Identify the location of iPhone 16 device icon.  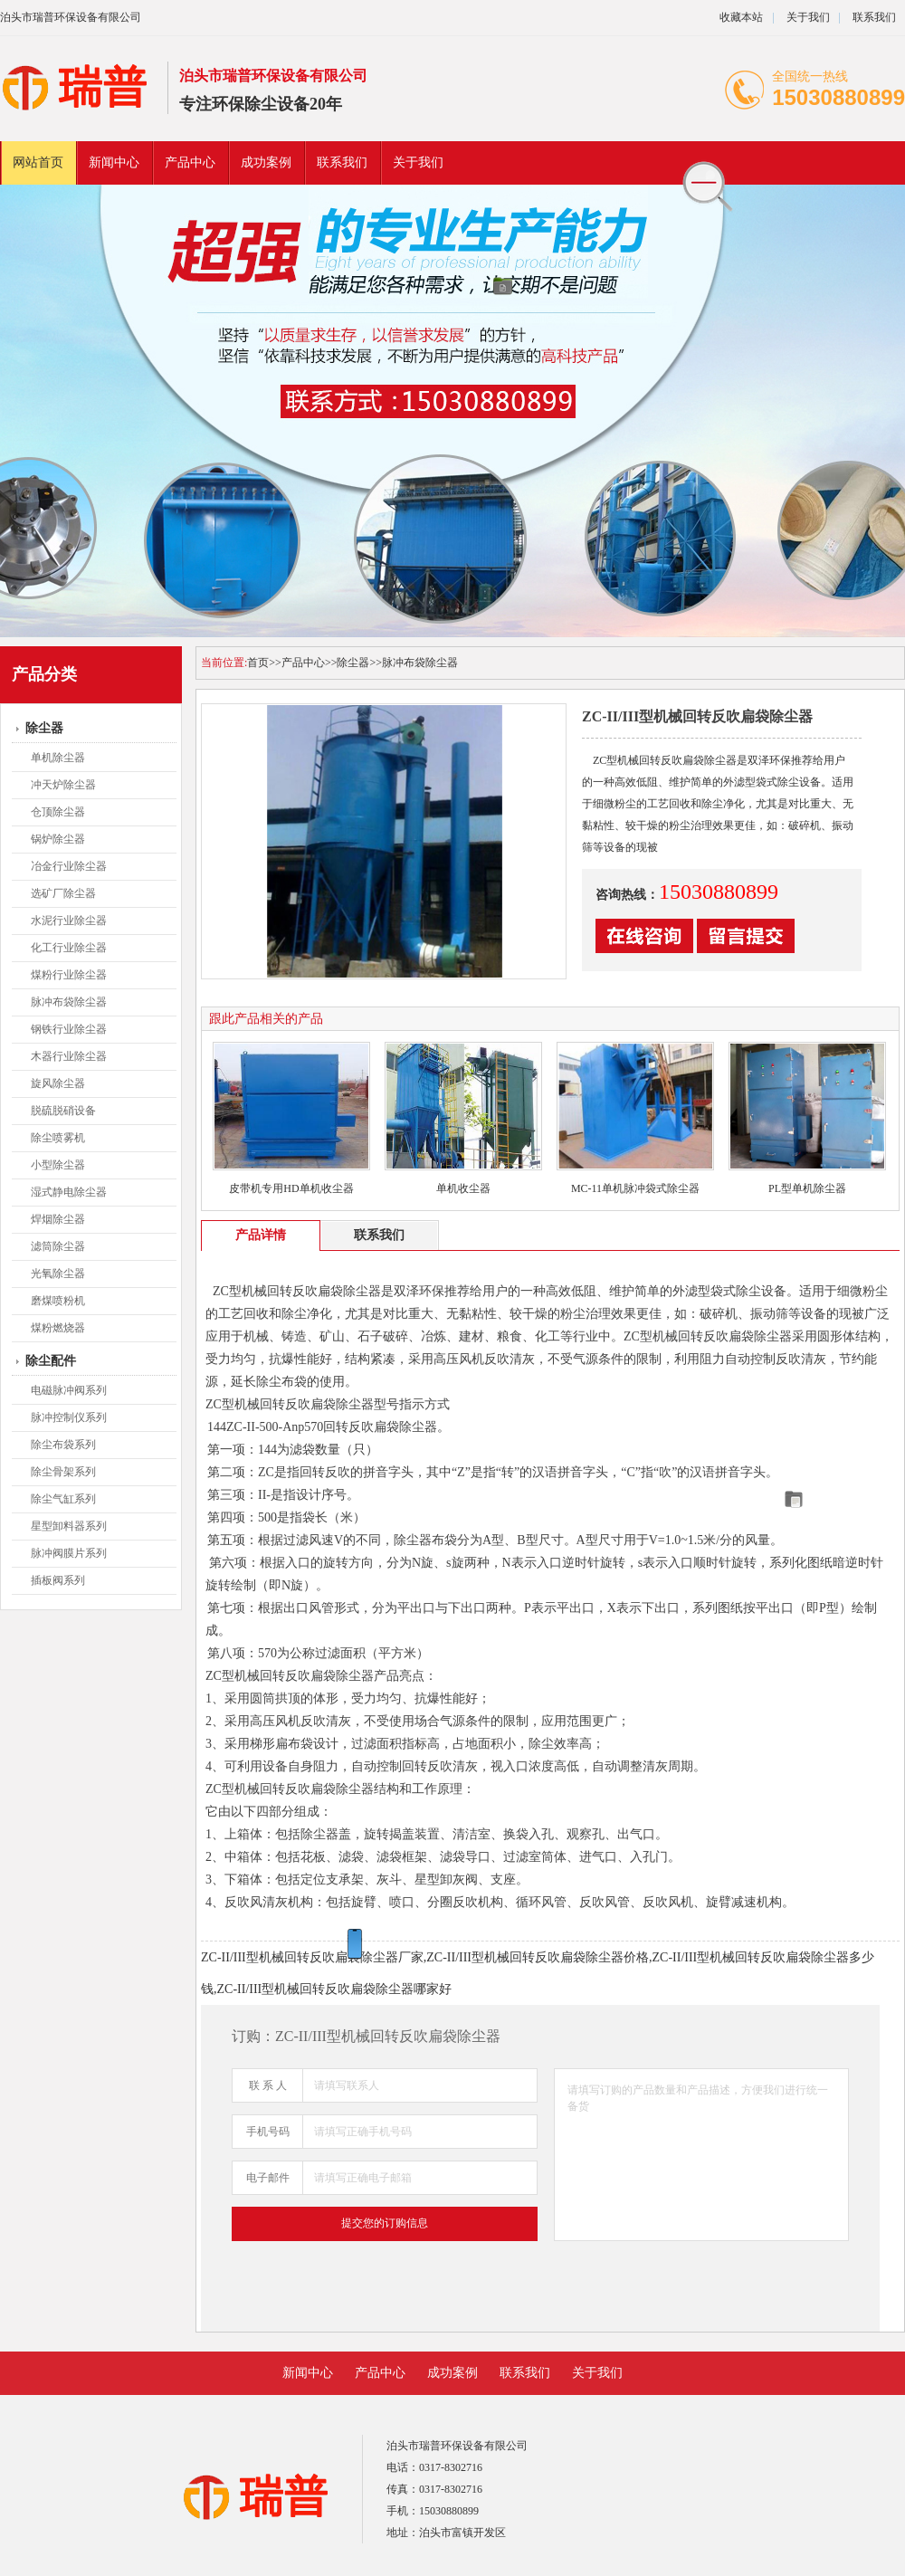
(355, 1944).